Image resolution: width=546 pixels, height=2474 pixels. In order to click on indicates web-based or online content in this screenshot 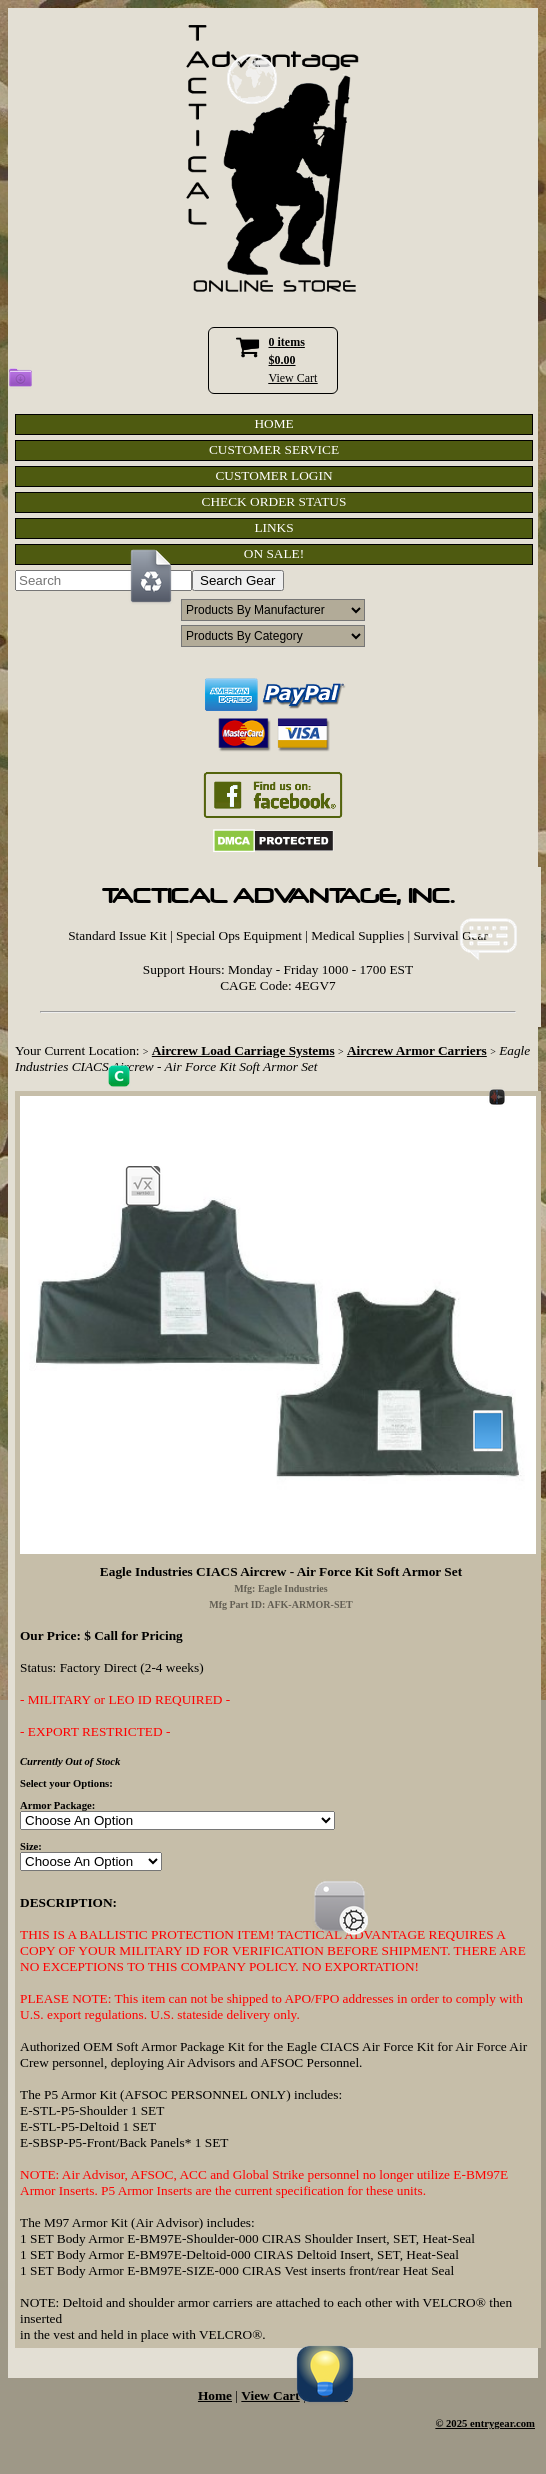, I will do `click(252, 79)`.